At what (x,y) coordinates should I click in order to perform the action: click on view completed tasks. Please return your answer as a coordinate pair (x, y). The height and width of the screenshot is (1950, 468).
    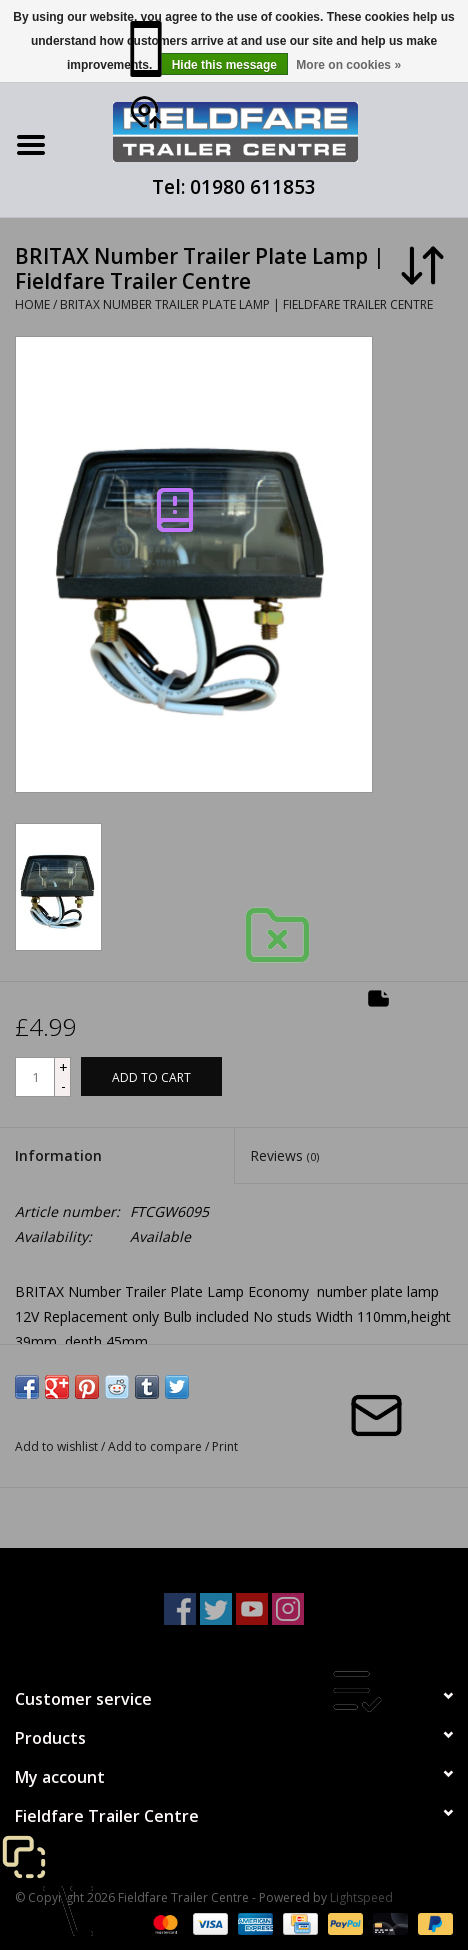
    Looking at the image, I should click on (357, 1690).